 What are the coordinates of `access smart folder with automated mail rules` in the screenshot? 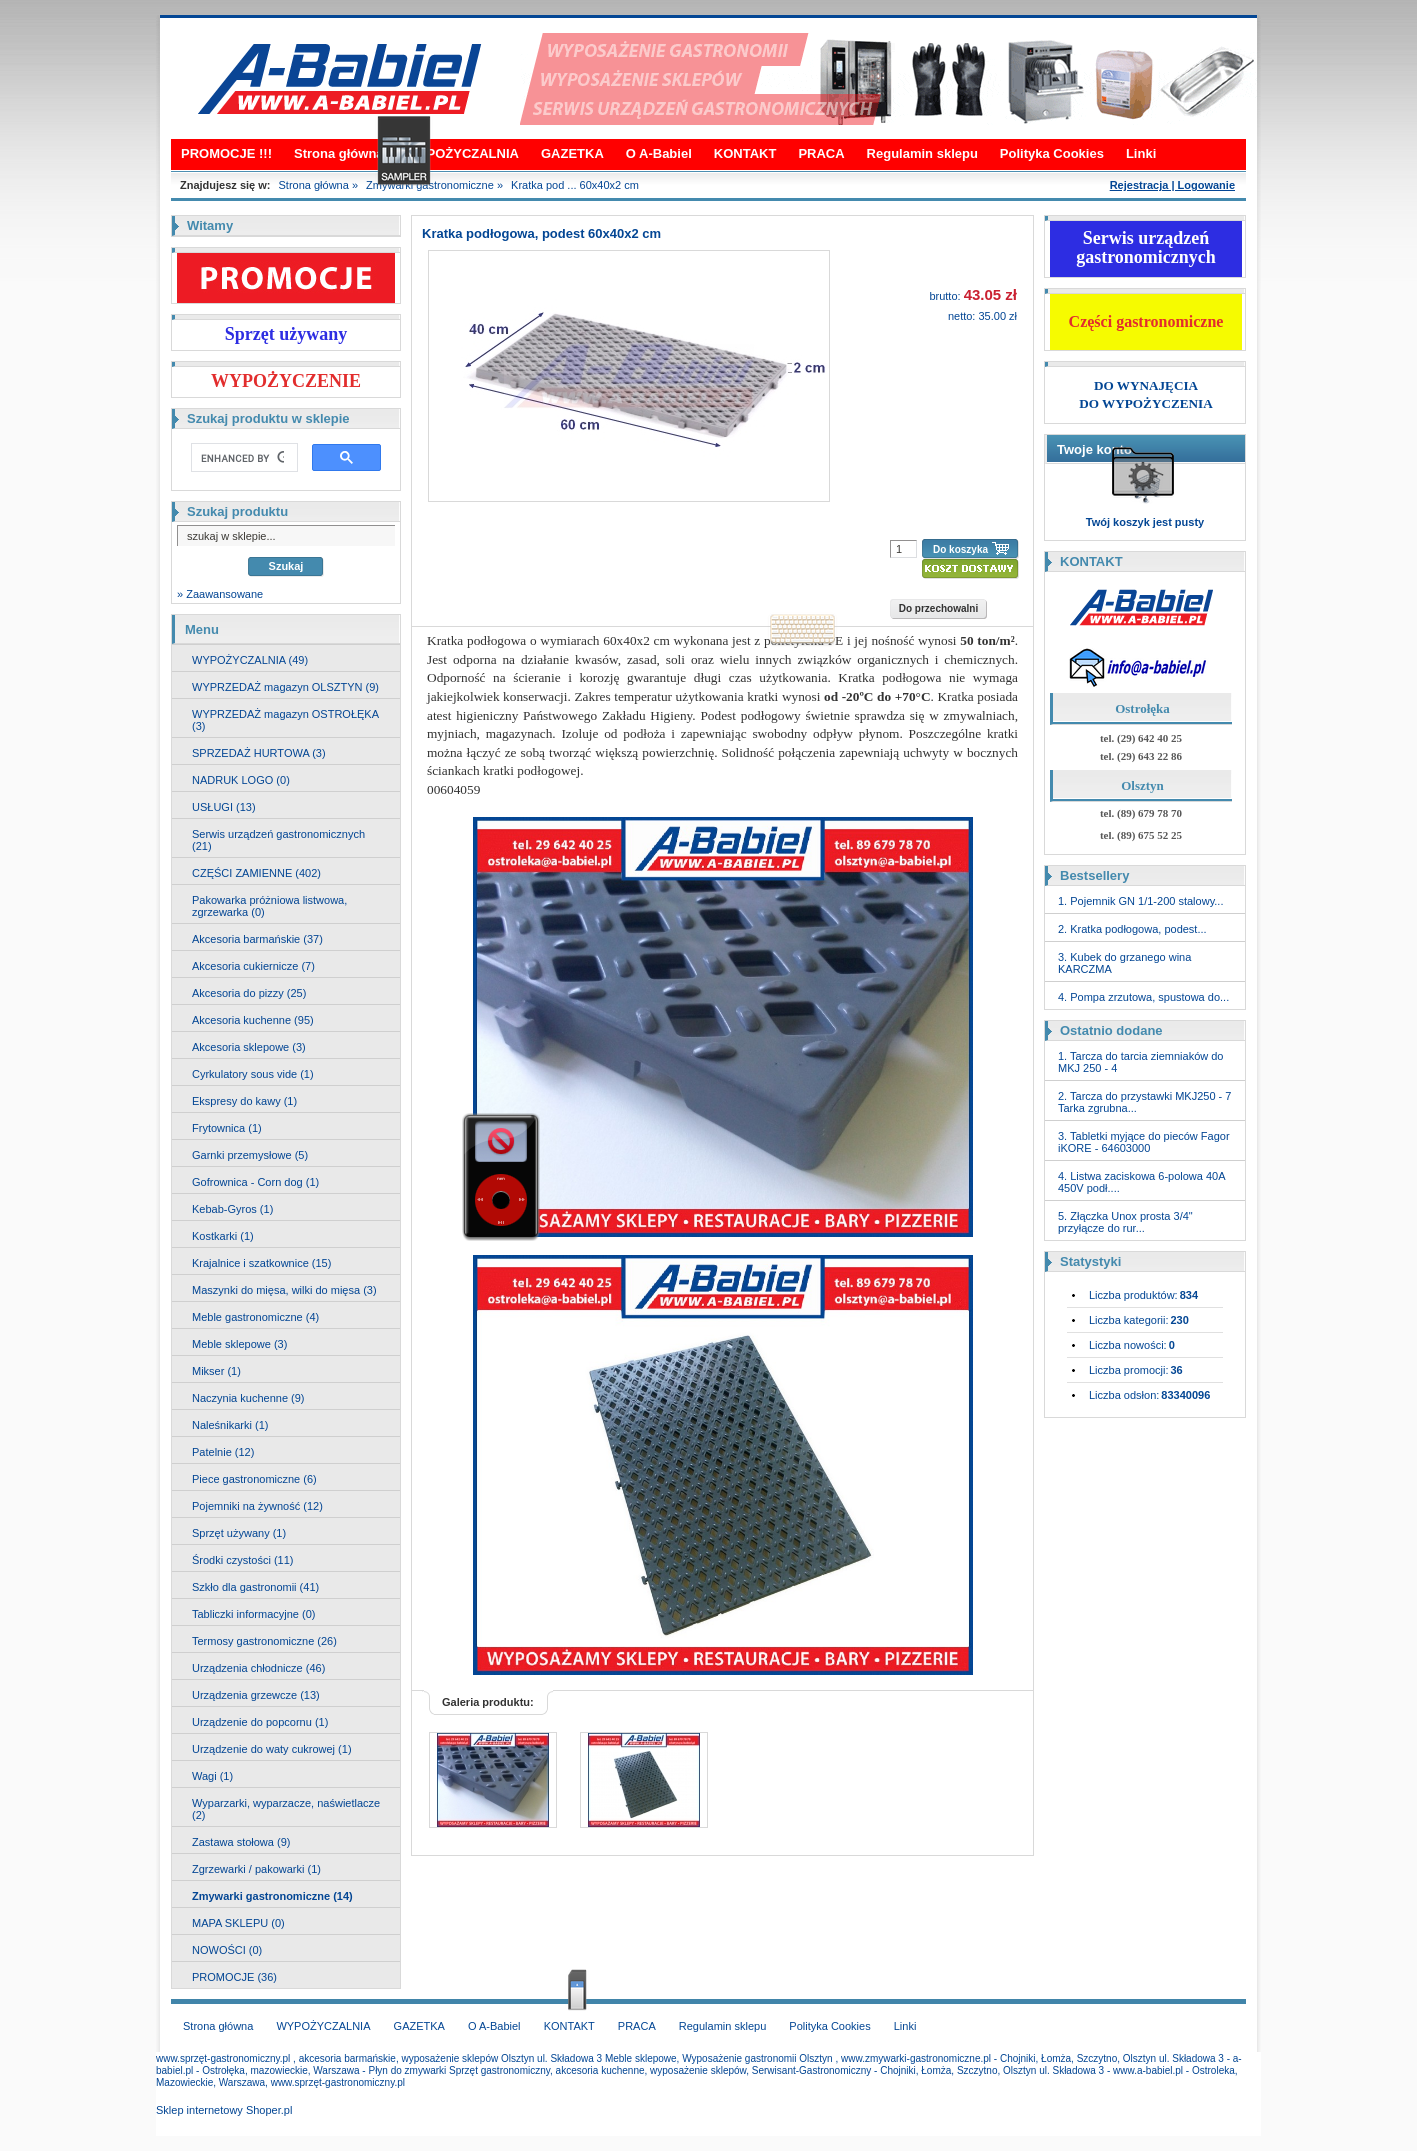 It's located at (1143, 471).